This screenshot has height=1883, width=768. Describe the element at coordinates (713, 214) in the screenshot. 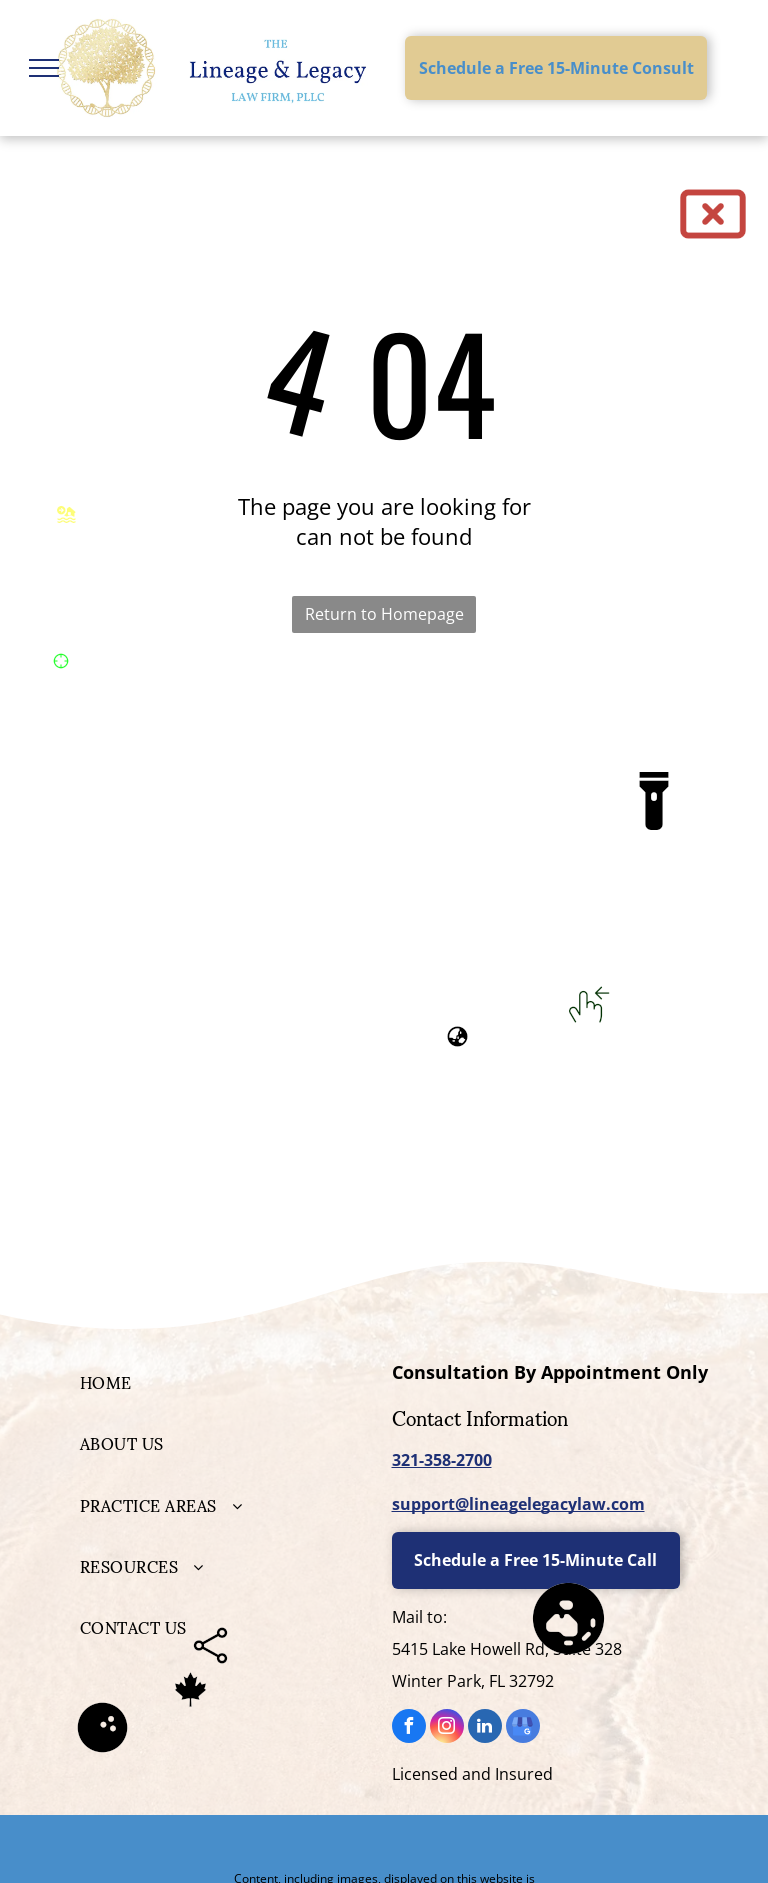

I see `close or dismiss a window` at that location.